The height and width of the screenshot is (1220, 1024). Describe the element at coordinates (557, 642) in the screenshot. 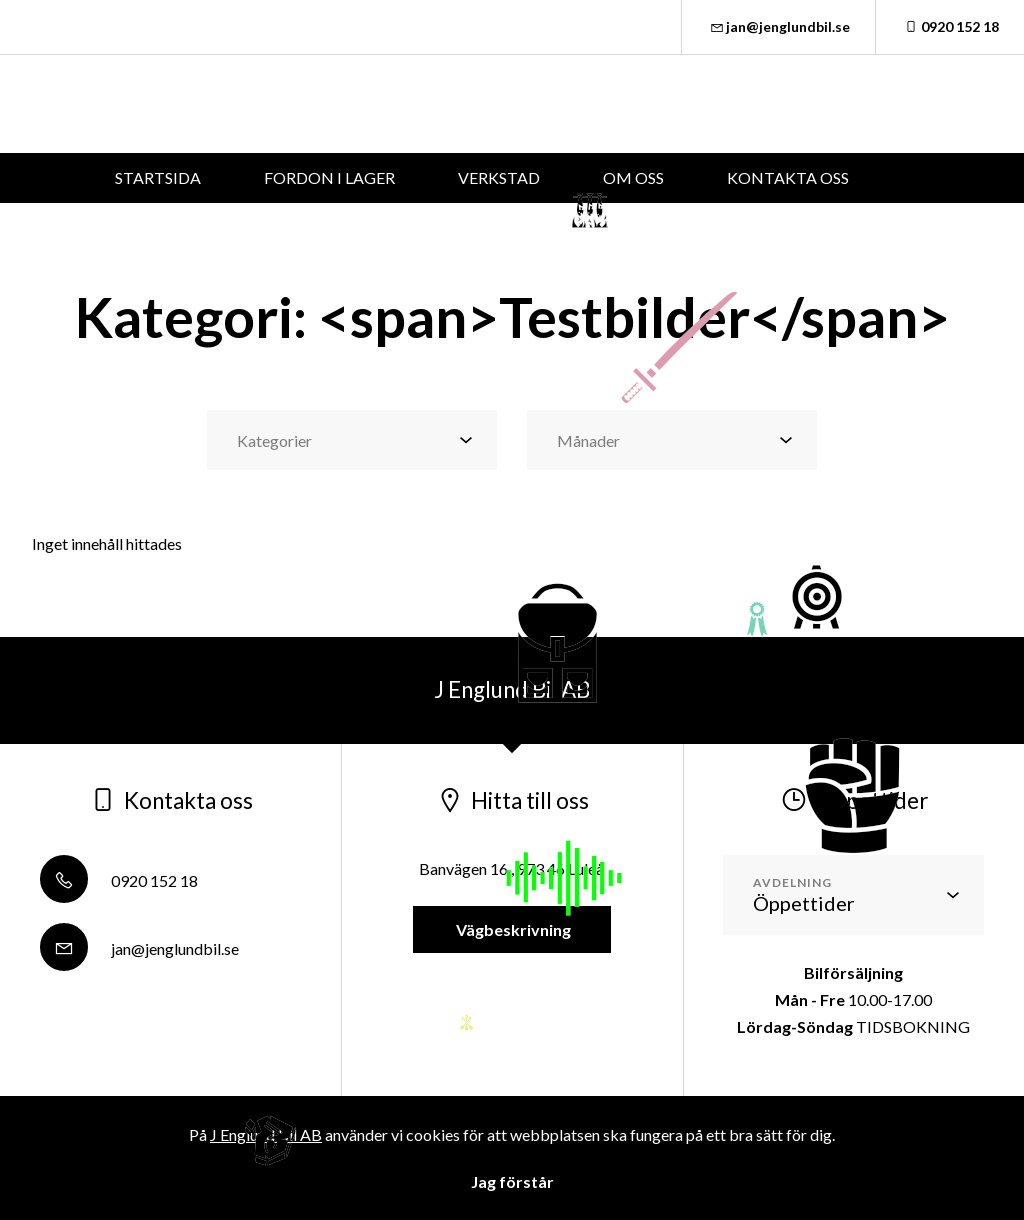

I see `access your inventory or stored items` at that location.